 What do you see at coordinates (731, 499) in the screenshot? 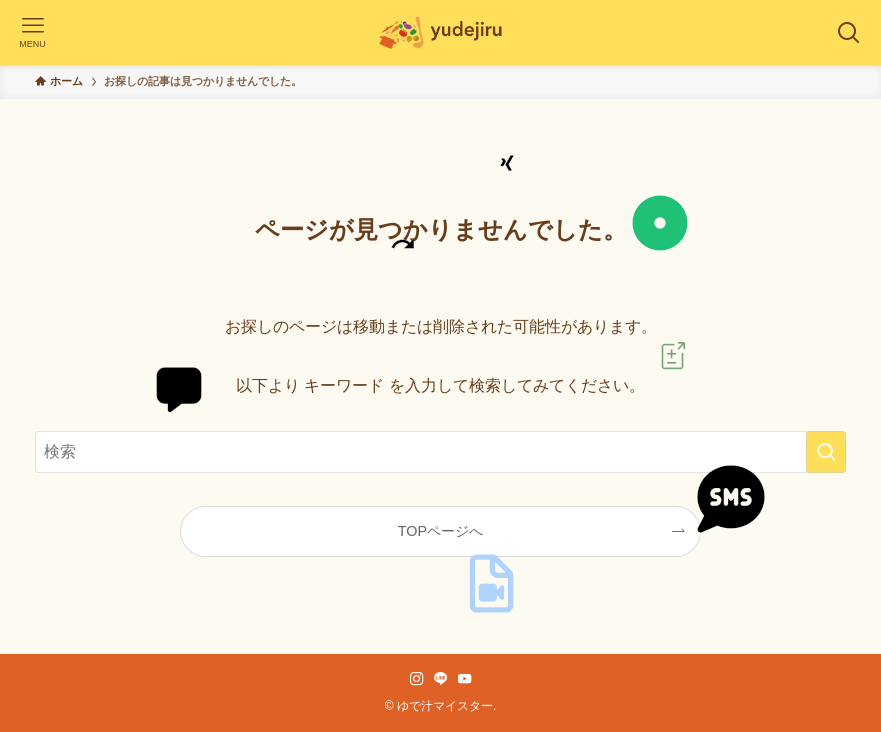
I see `open text messaging app` at bounding box center [731, 499].